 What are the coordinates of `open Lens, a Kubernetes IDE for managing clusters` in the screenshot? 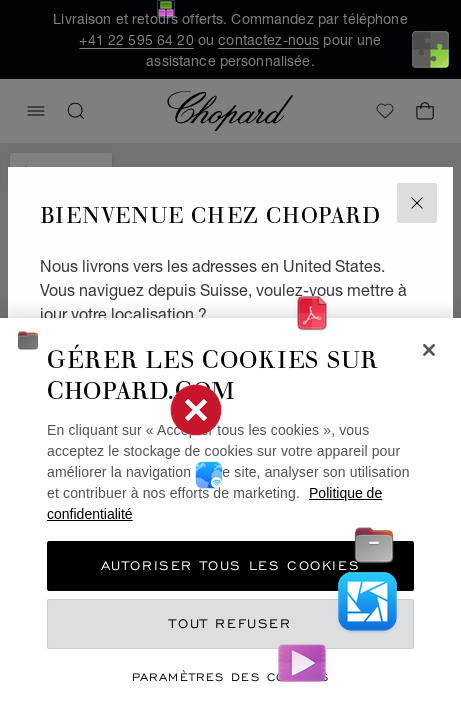 It's located at (367, 601).